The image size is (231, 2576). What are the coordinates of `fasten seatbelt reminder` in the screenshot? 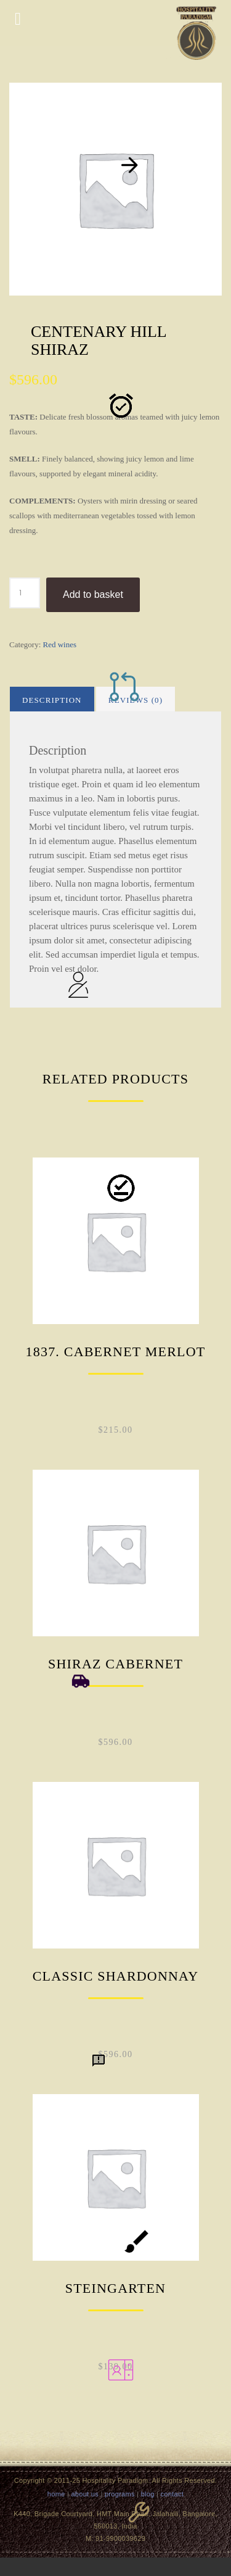 It's located at (78, 985).